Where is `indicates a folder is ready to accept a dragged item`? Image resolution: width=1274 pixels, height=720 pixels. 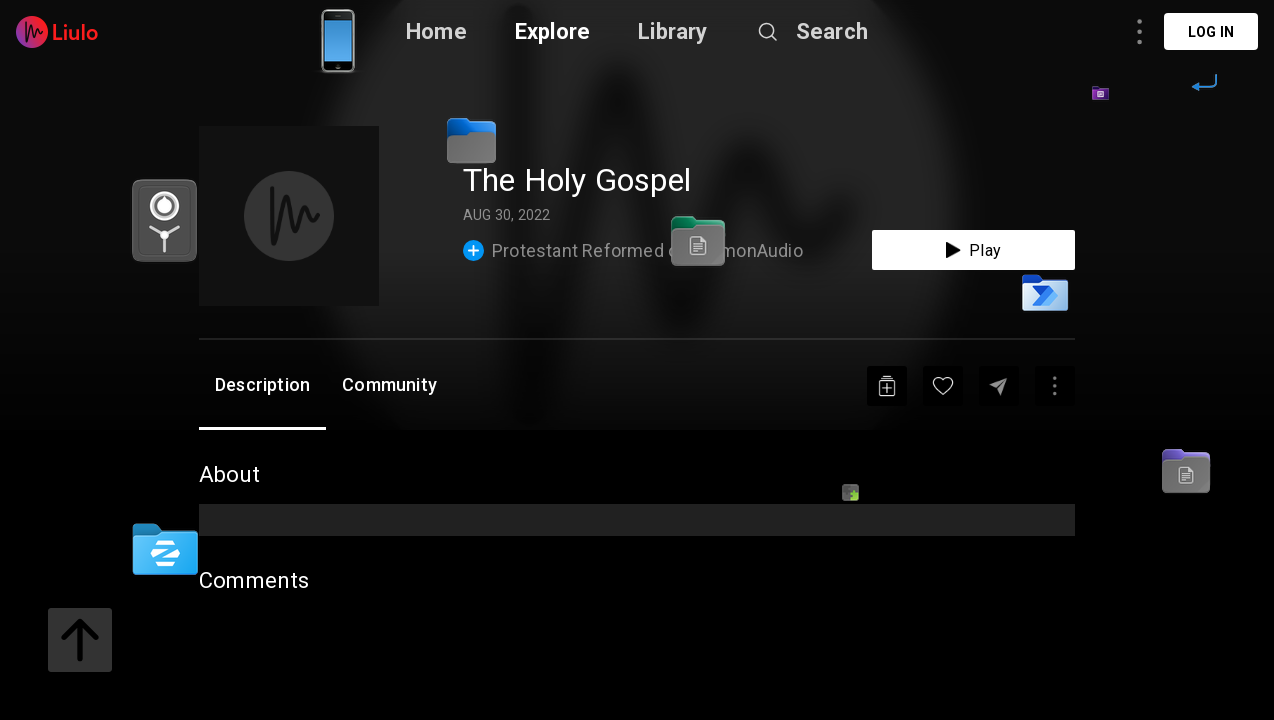 indicates a folder is ready to accept a dragged item is located at coordinates (471, 140).